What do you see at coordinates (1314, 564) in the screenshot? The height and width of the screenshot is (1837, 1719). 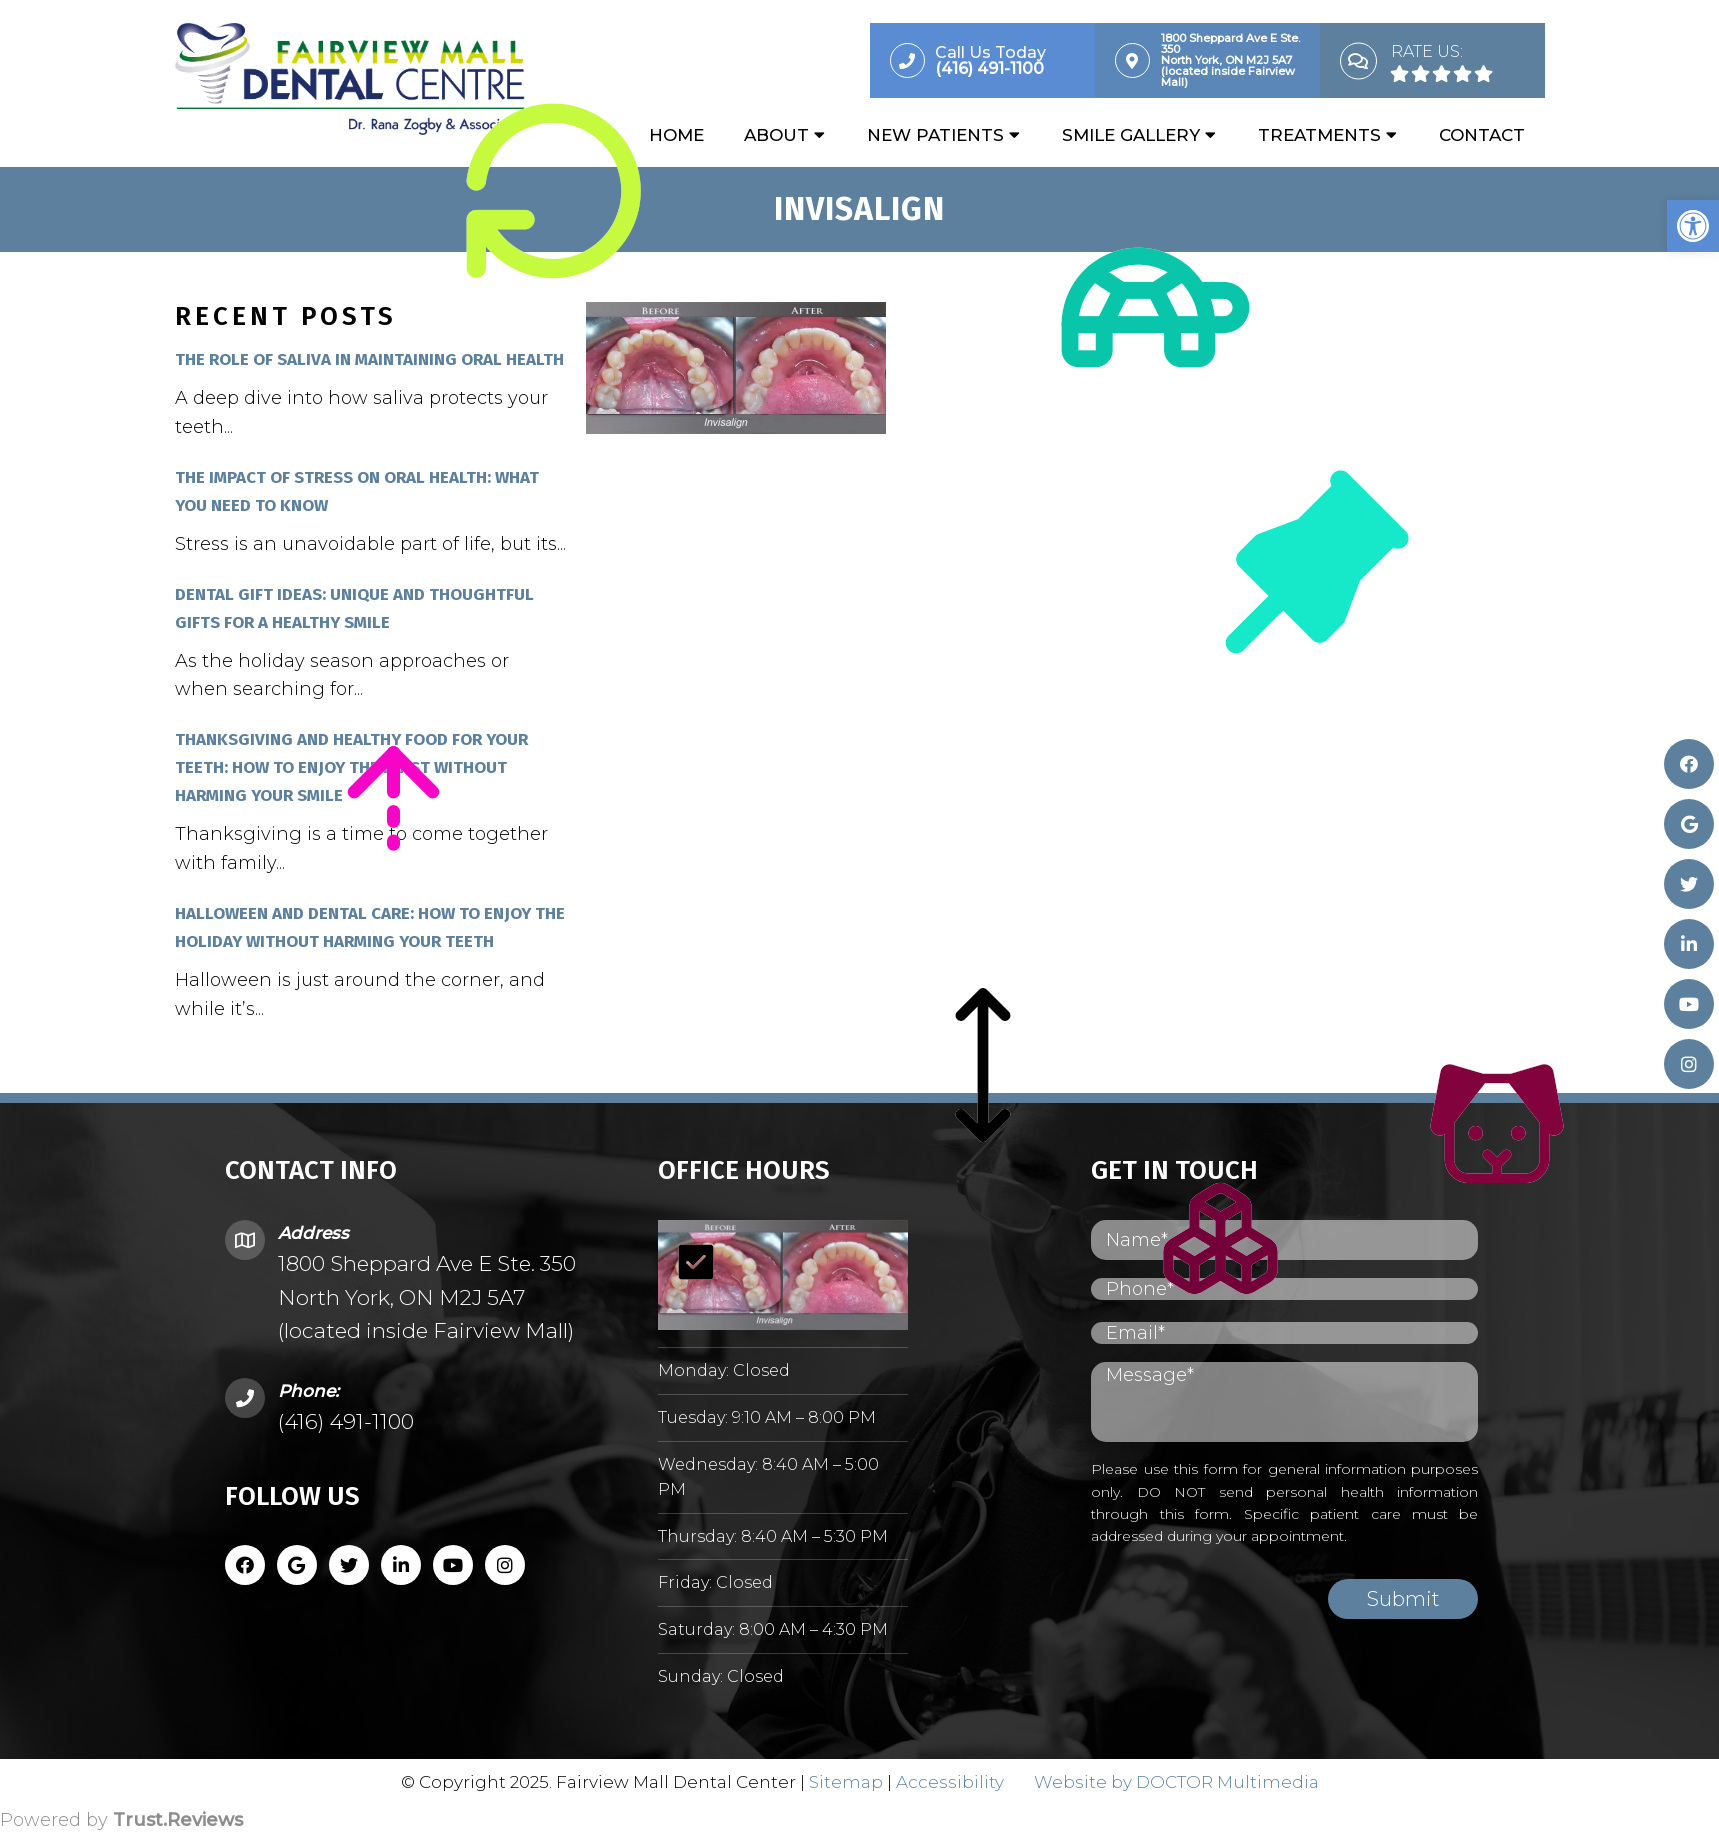 I see `pin this item to keep it visible` at bounding box center [1314, 564].